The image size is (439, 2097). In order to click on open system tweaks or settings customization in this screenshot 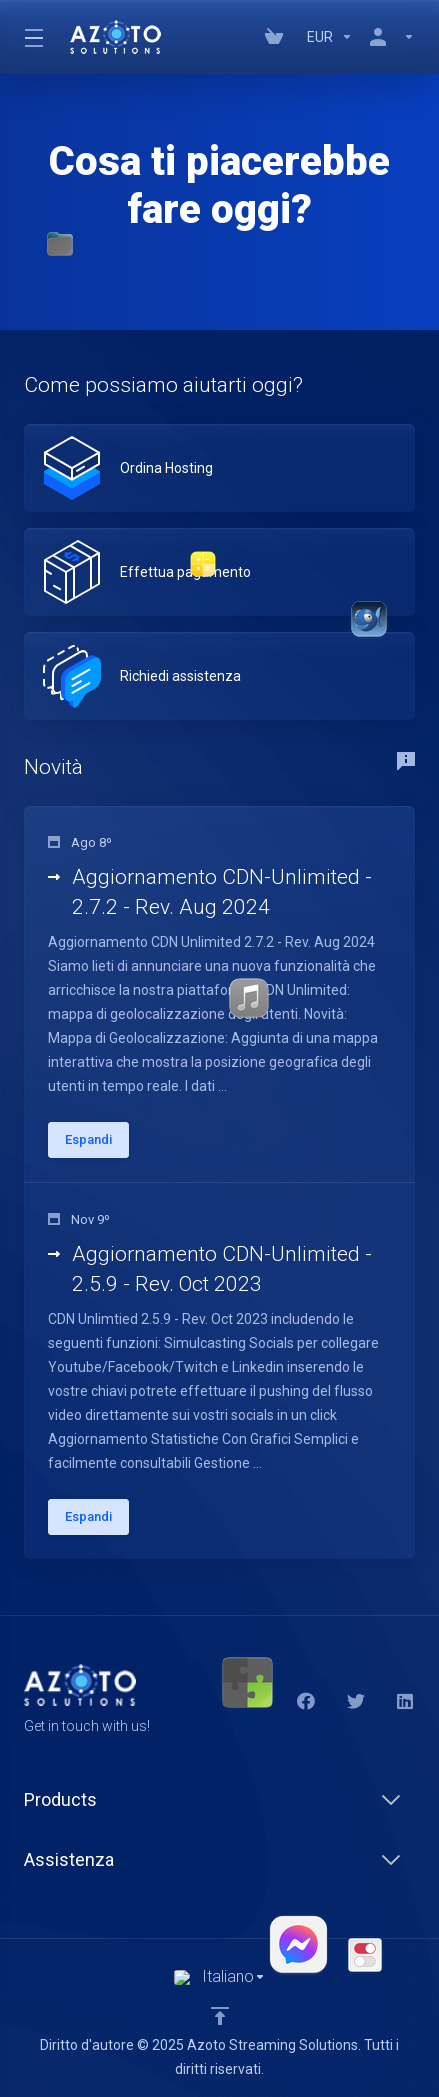, I will do `click(365, 1955)`.